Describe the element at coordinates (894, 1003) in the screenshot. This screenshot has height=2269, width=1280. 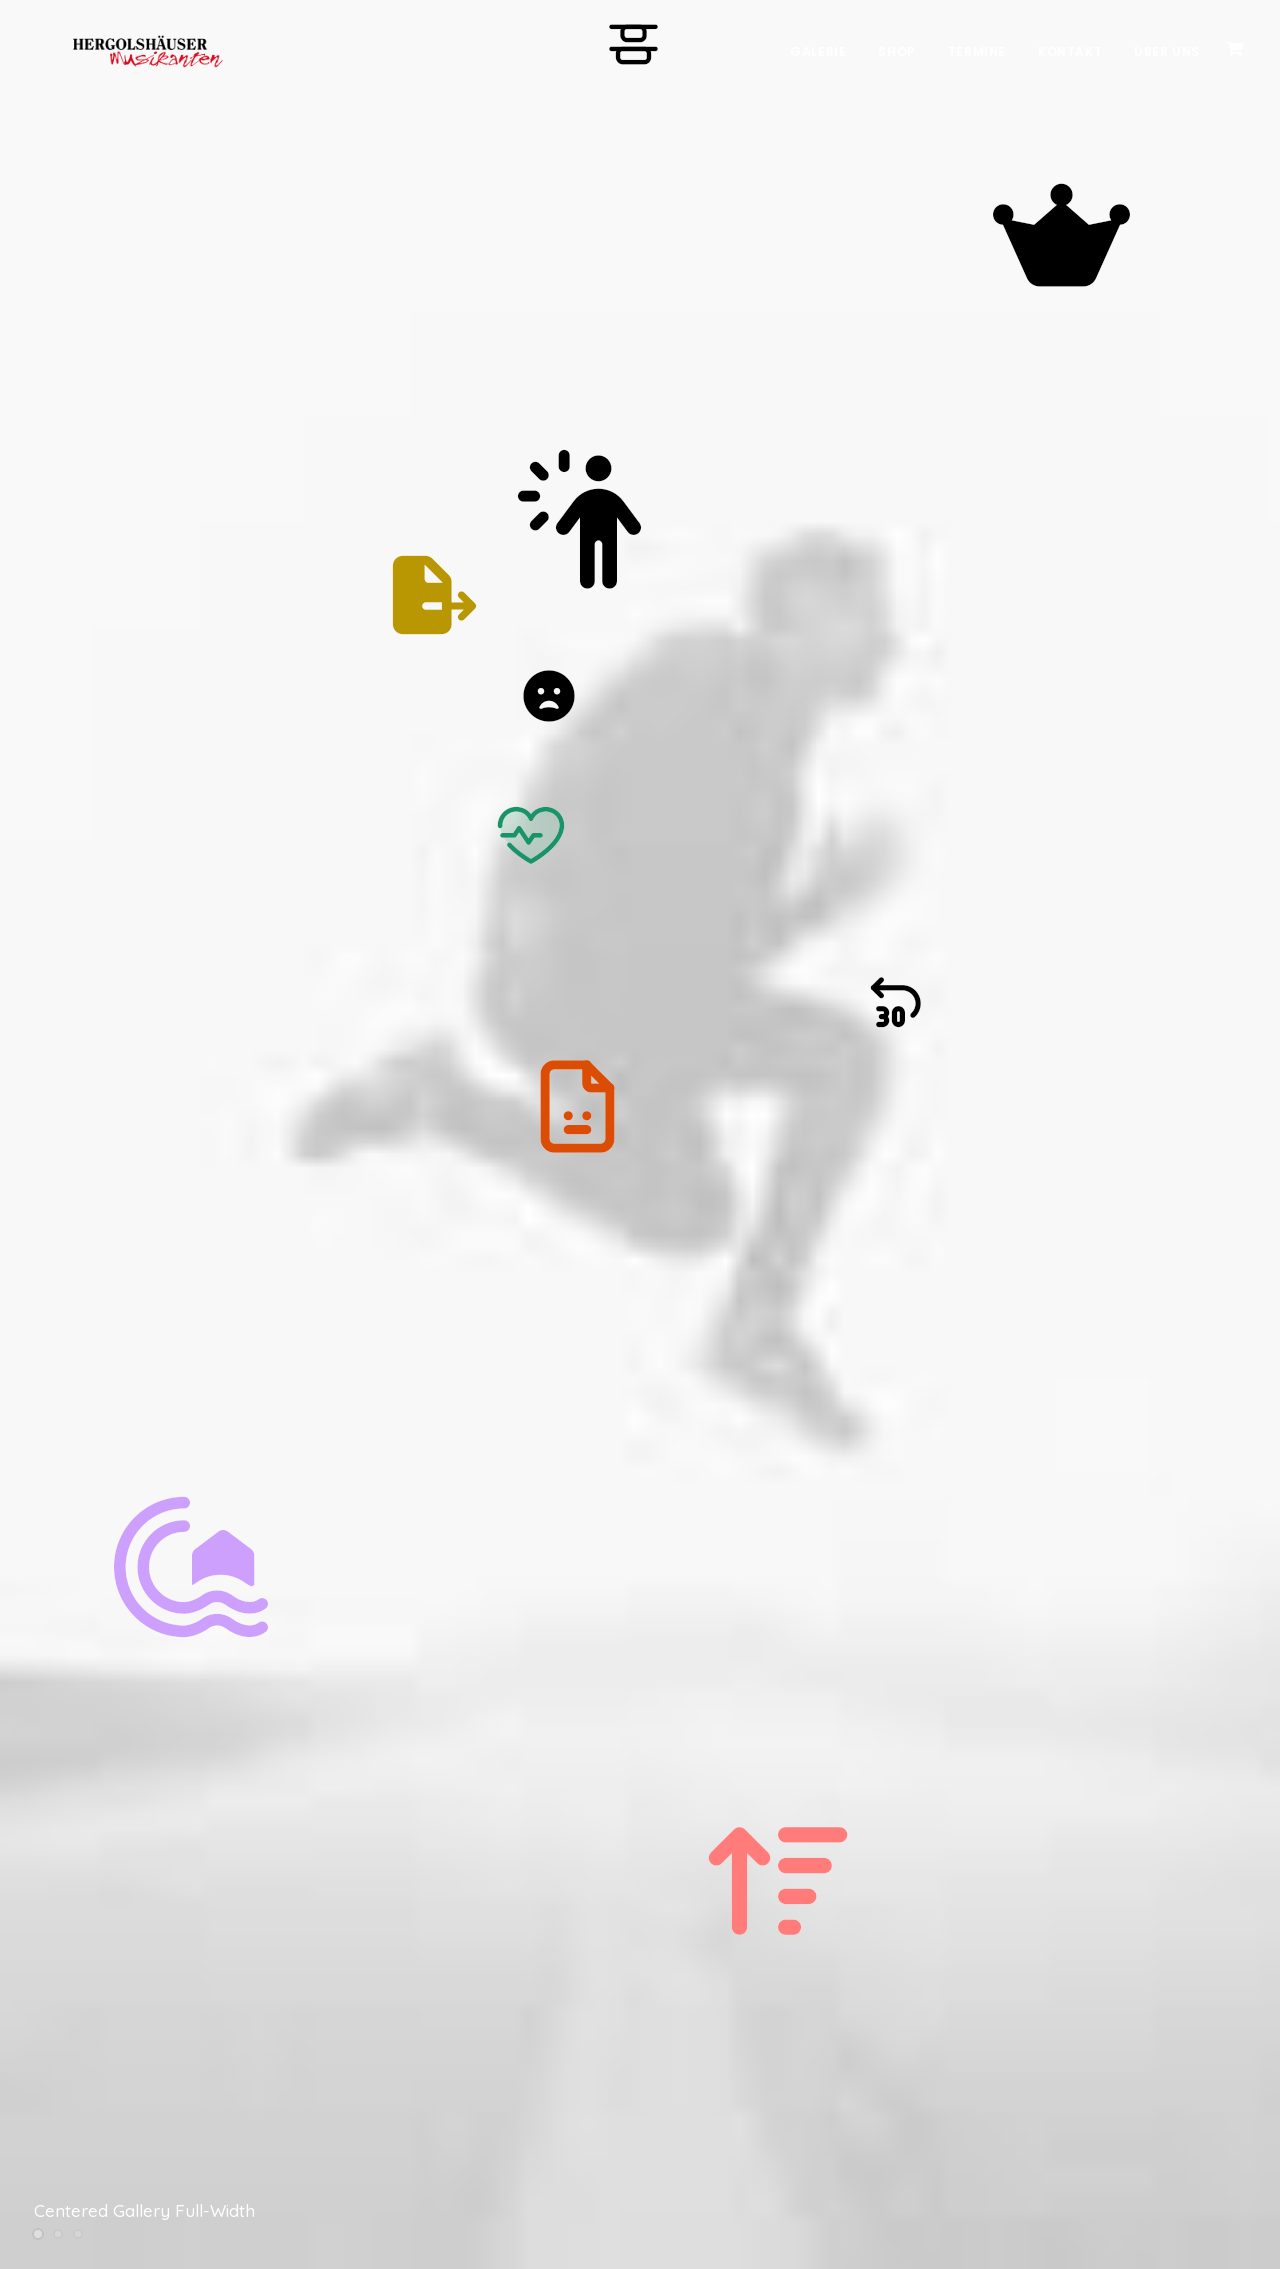
I see `skip back 30 seconds` at that location.